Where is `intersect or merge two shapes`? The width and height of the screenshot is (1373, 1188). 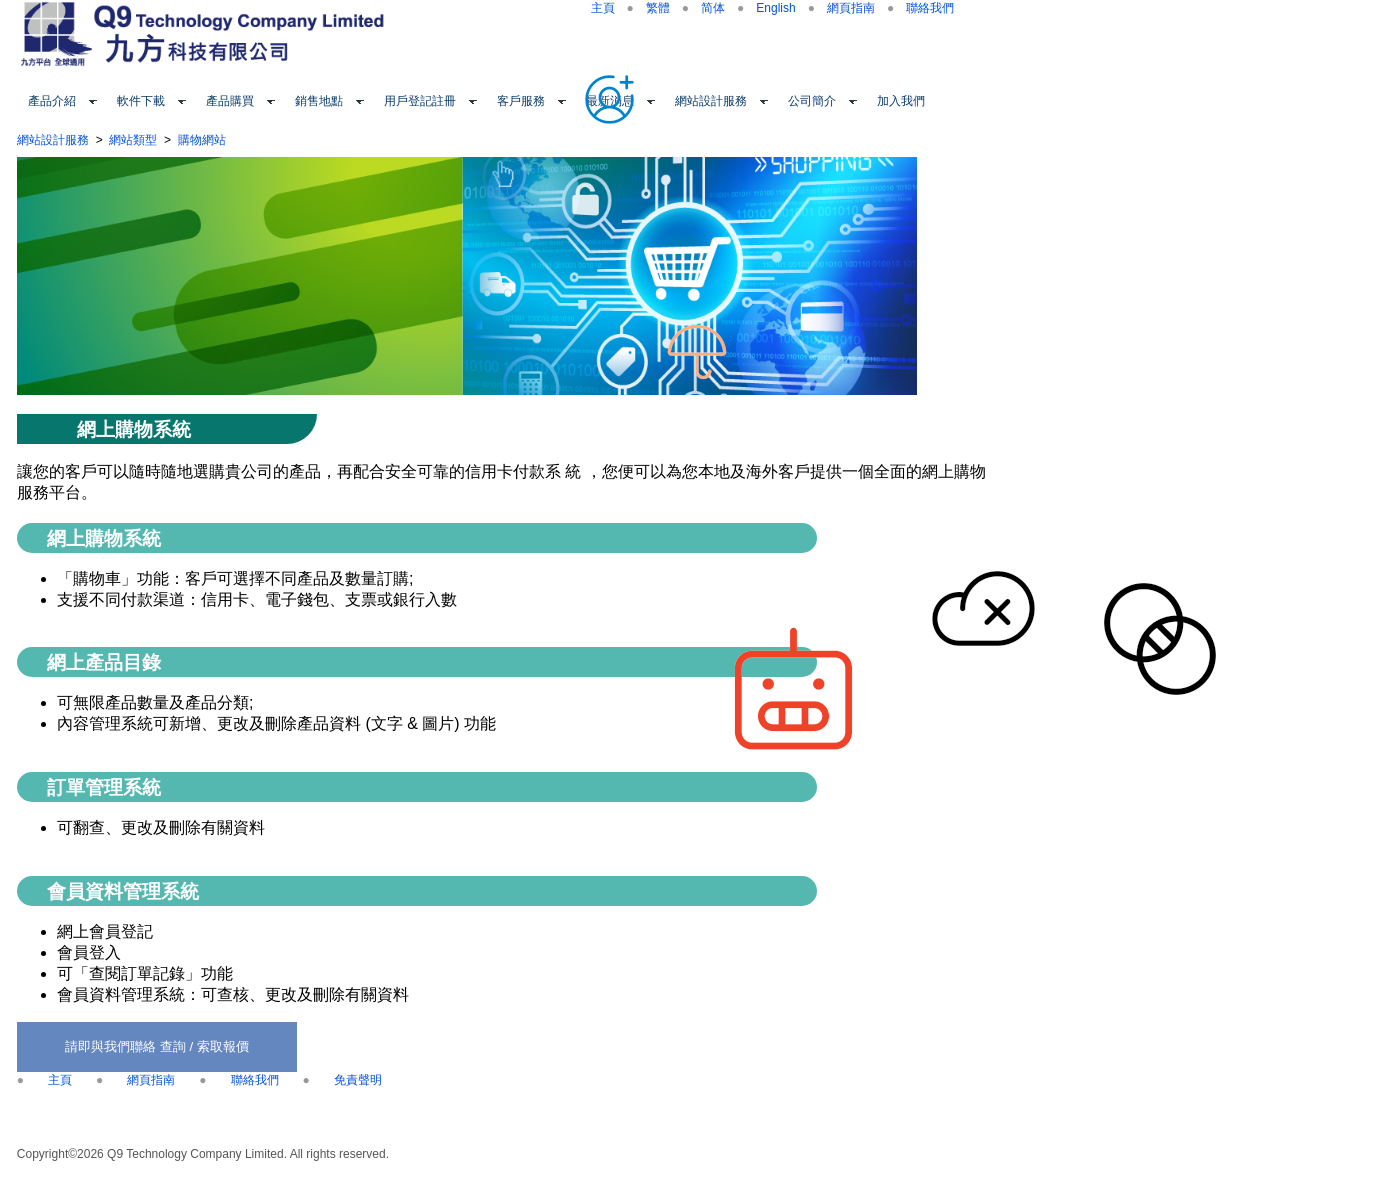 intersect or merge two shapes is located at coordinates (1160, 639).